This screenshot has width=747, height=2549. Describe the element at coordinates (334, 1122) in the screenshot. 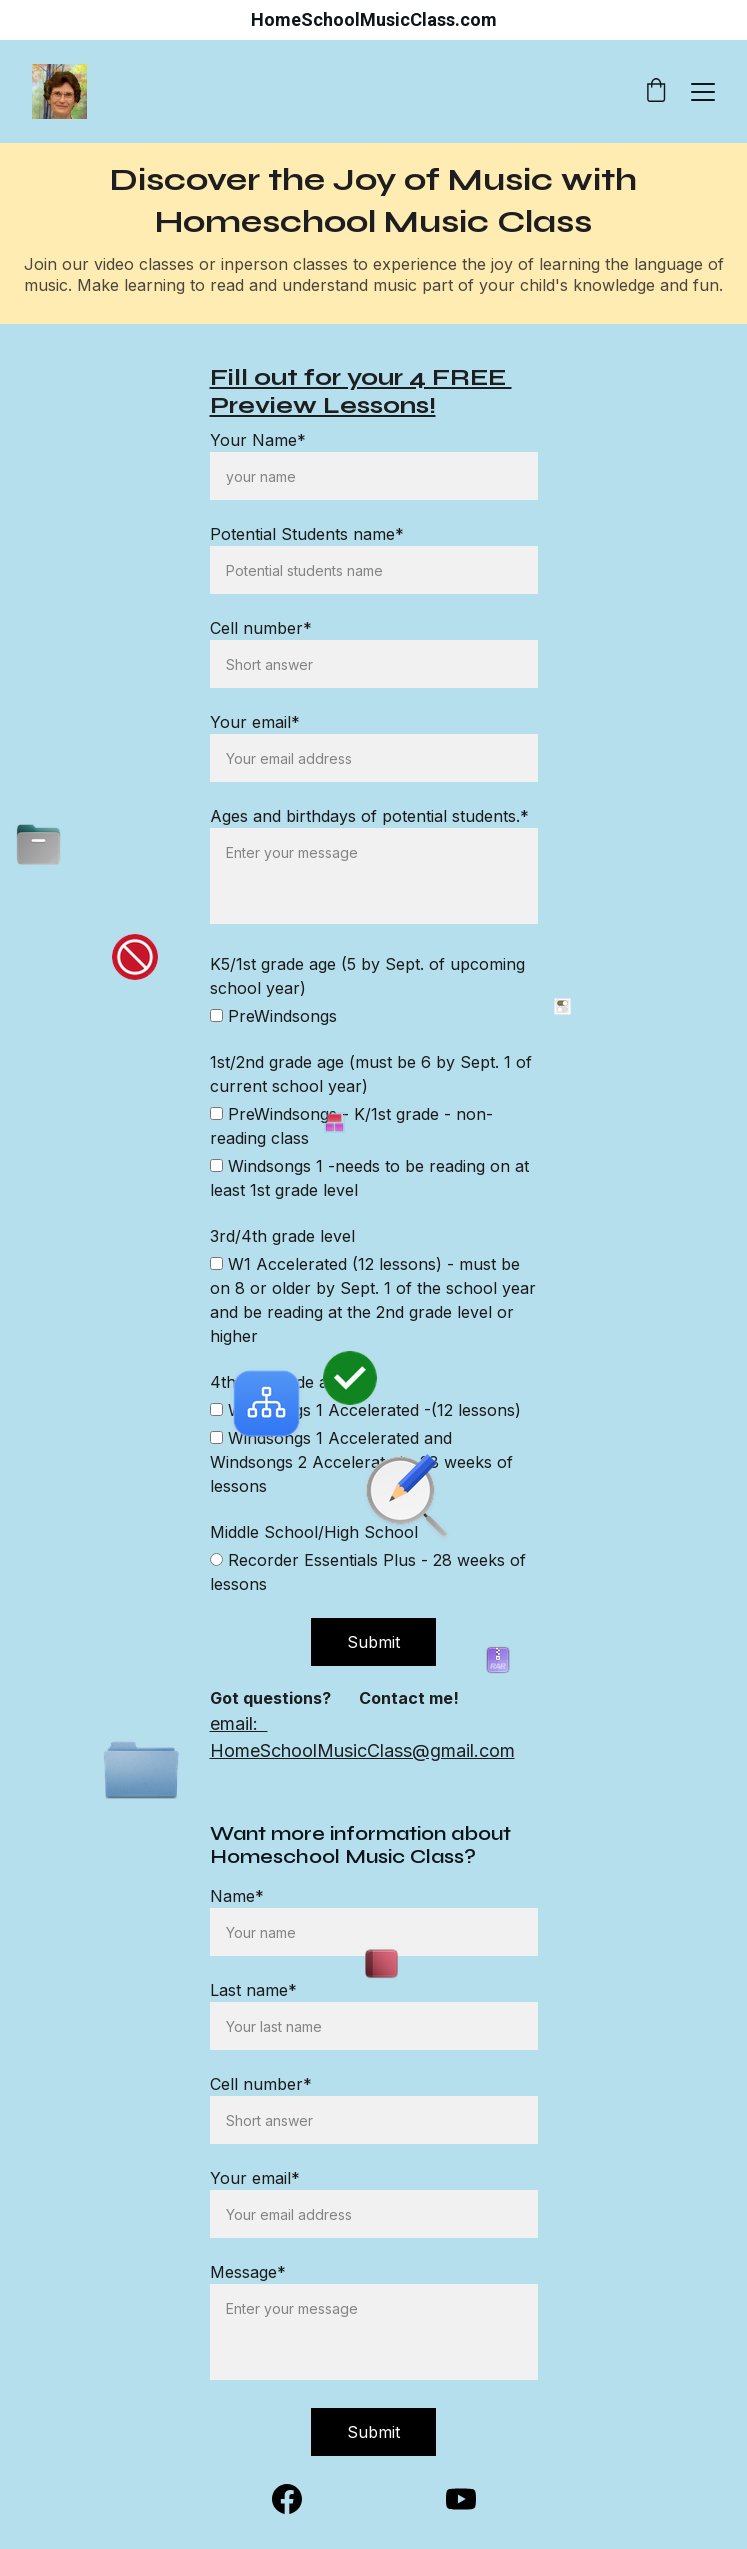

I see `select all items in the current view` at that location.